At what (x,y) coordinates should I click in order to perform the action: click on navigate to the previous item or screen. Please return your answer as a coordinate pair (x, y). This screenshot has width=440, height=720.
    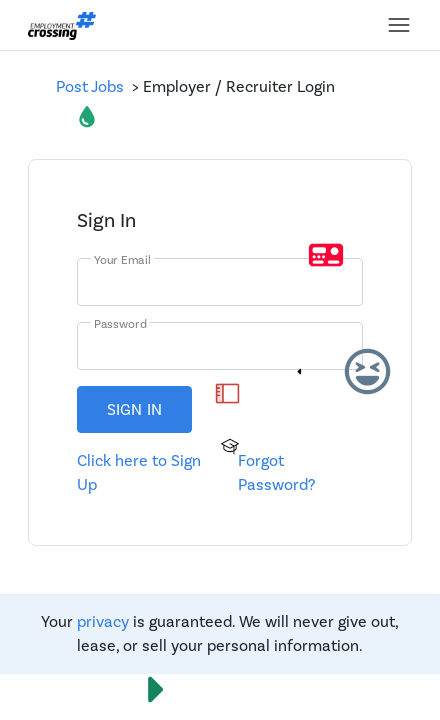
    Looking at the image, I should click on (299, 371).